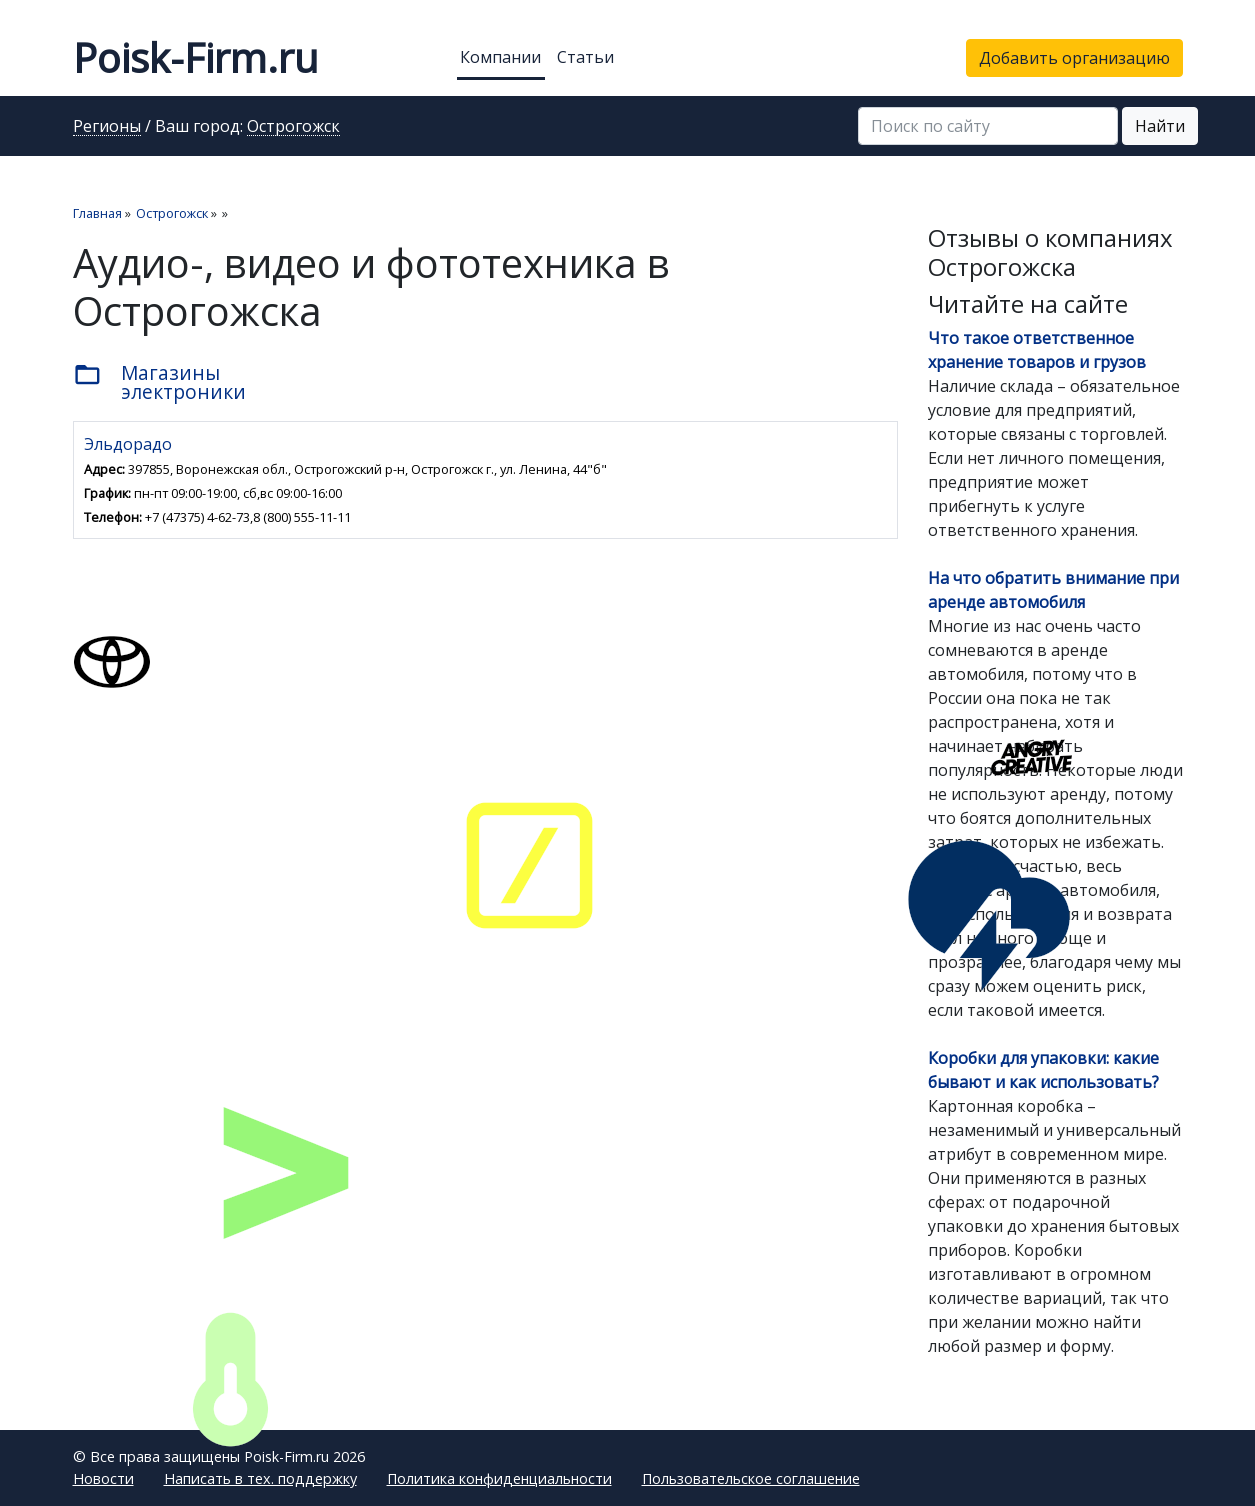 Image resolution: width=1255 pixels, height=1506 pixels. What do you see at coordinates (1031, 757) in the screenshot?
I see `Angry Creative company logo` at bounding box center [1031, 757].